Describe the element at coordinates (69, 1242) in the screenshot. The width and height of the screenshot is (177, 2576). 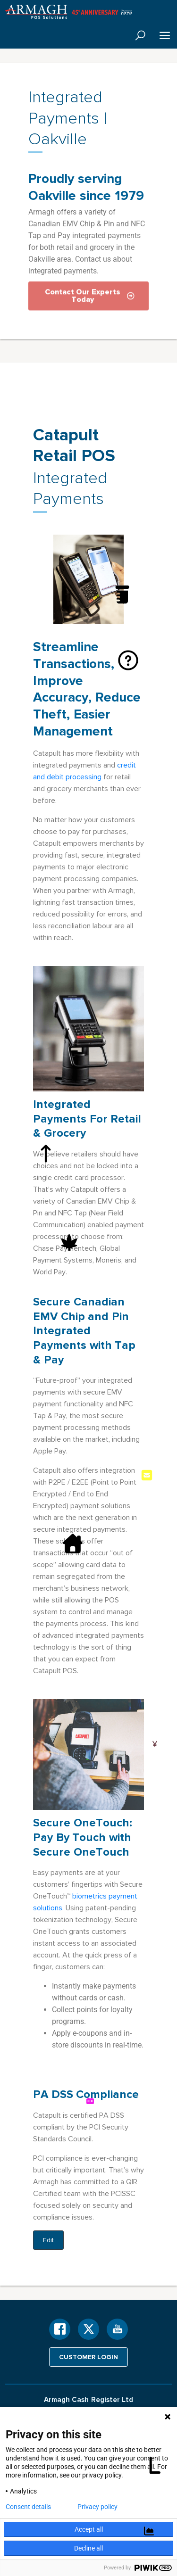
I see `indicates cannabis-related products or content` at that location.